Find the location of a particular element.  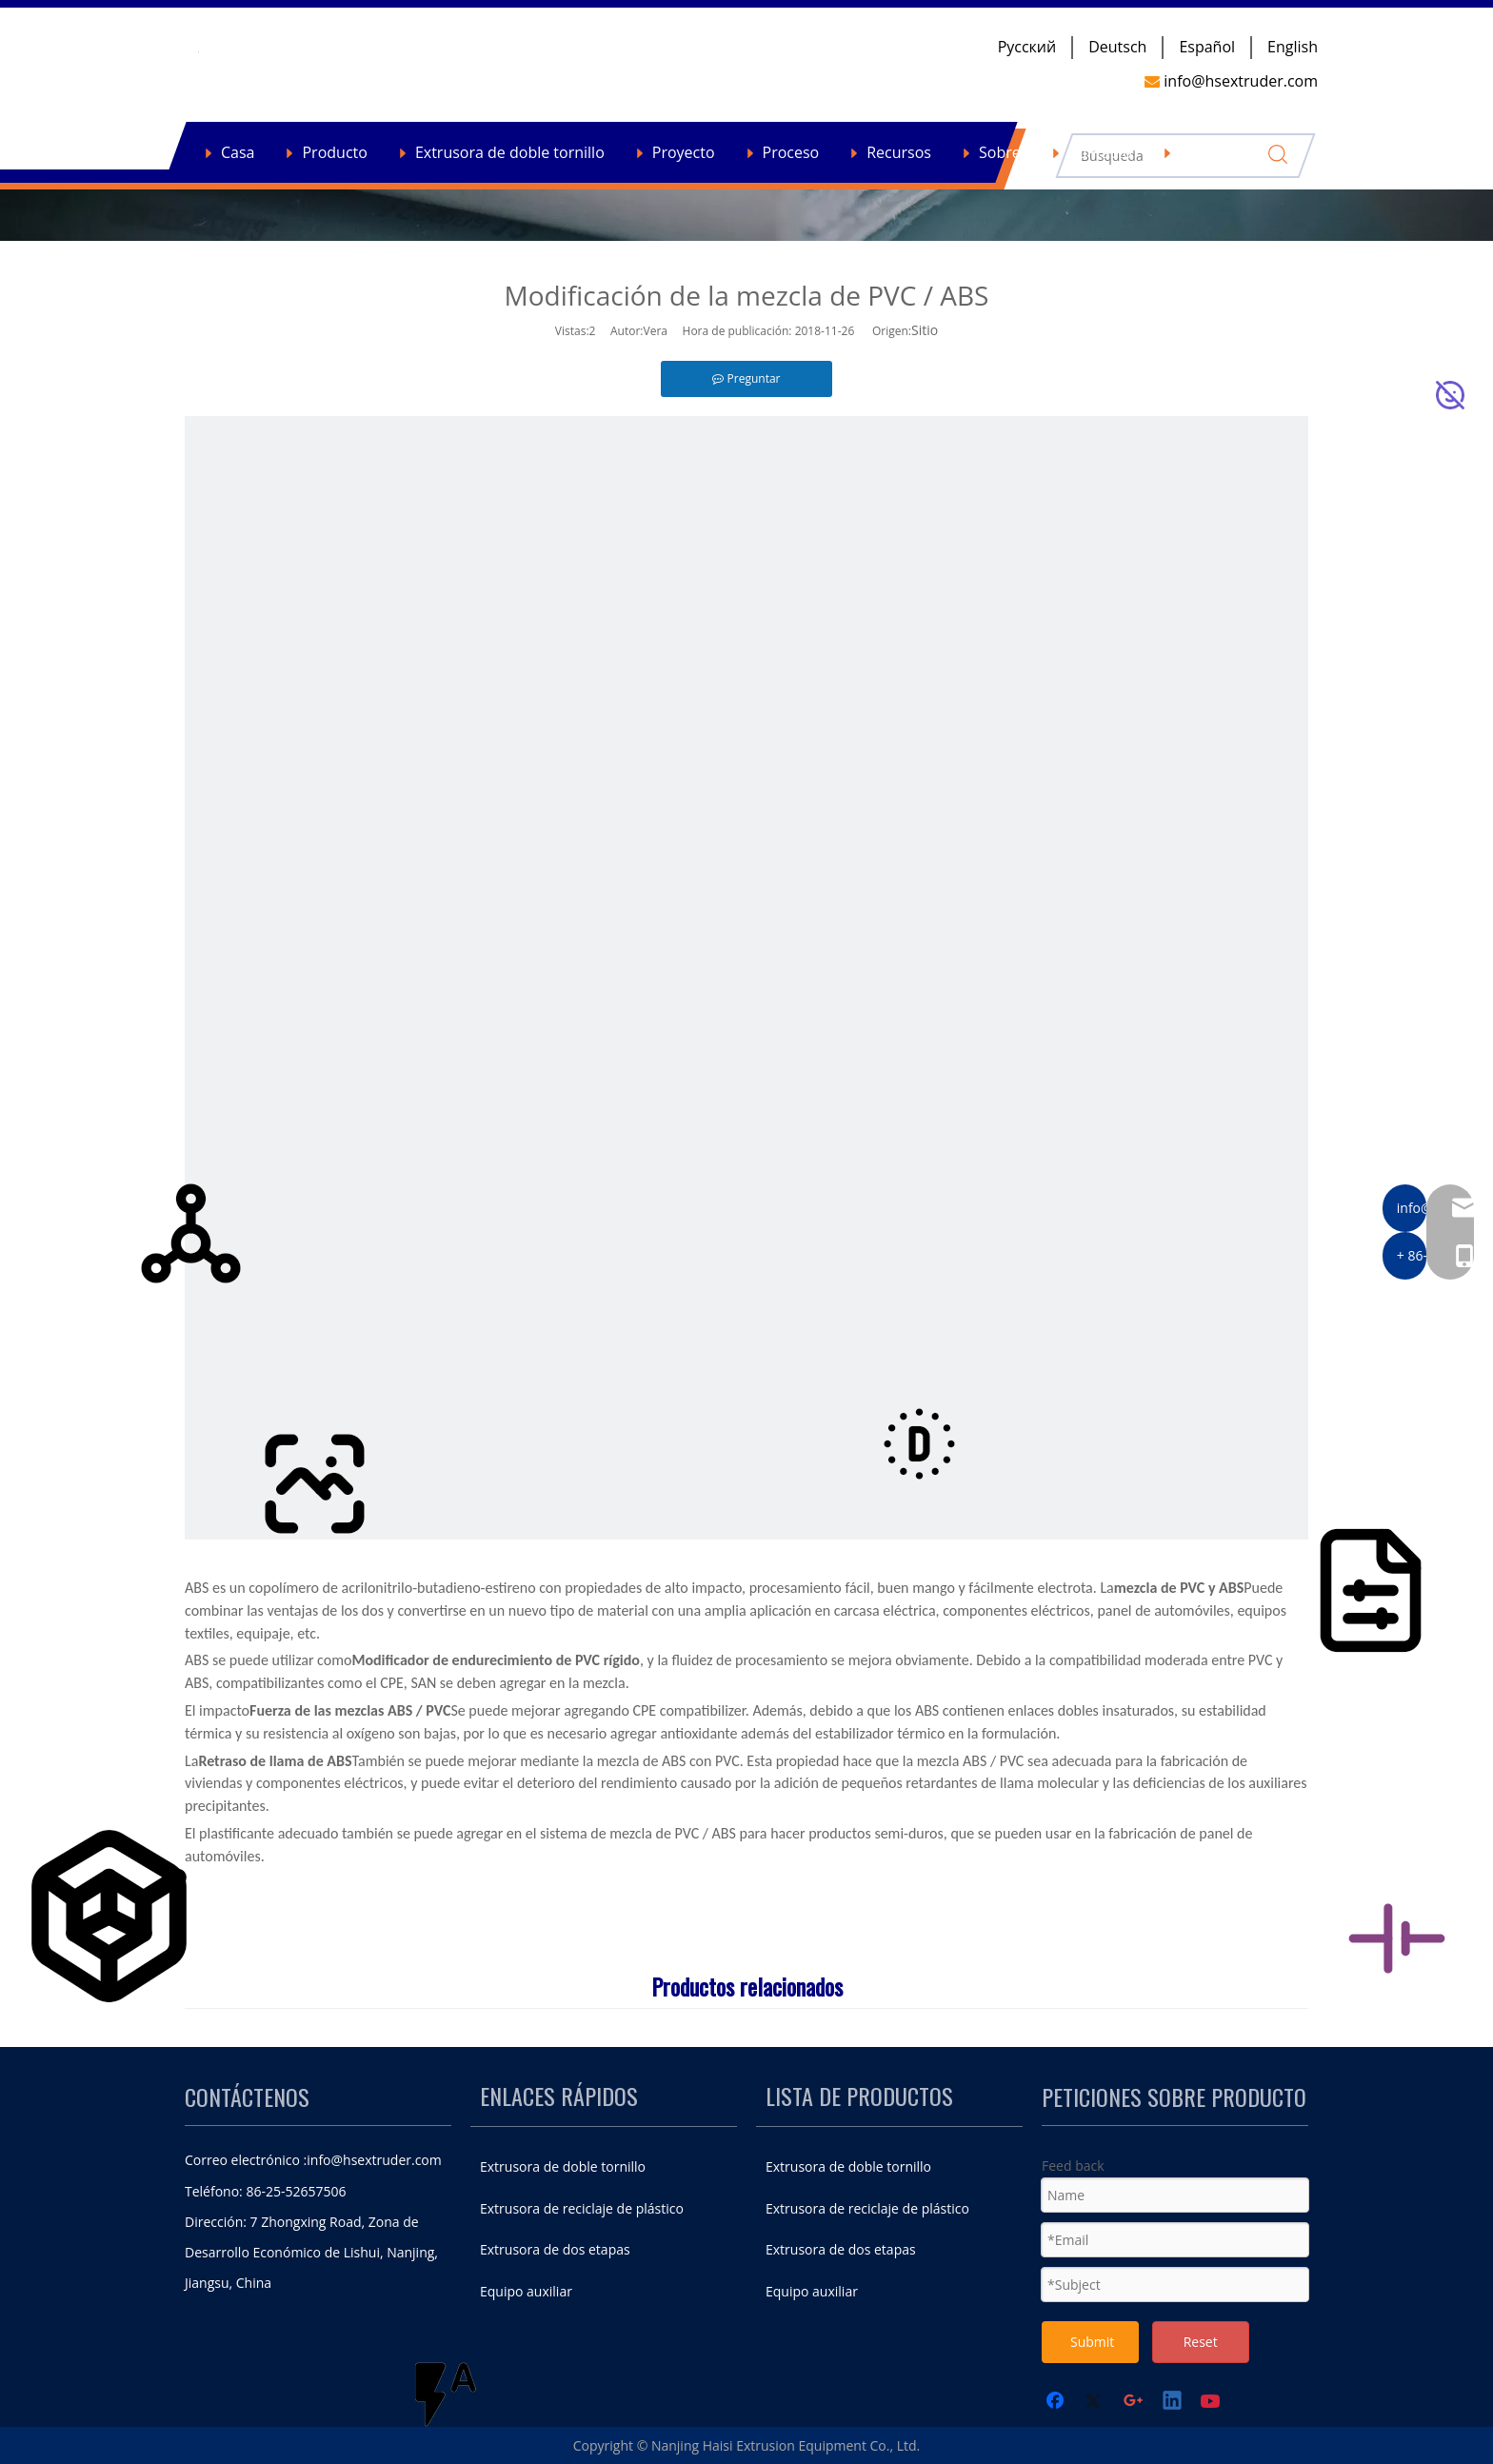

access social network connections is located at coordinates (190, 1233).